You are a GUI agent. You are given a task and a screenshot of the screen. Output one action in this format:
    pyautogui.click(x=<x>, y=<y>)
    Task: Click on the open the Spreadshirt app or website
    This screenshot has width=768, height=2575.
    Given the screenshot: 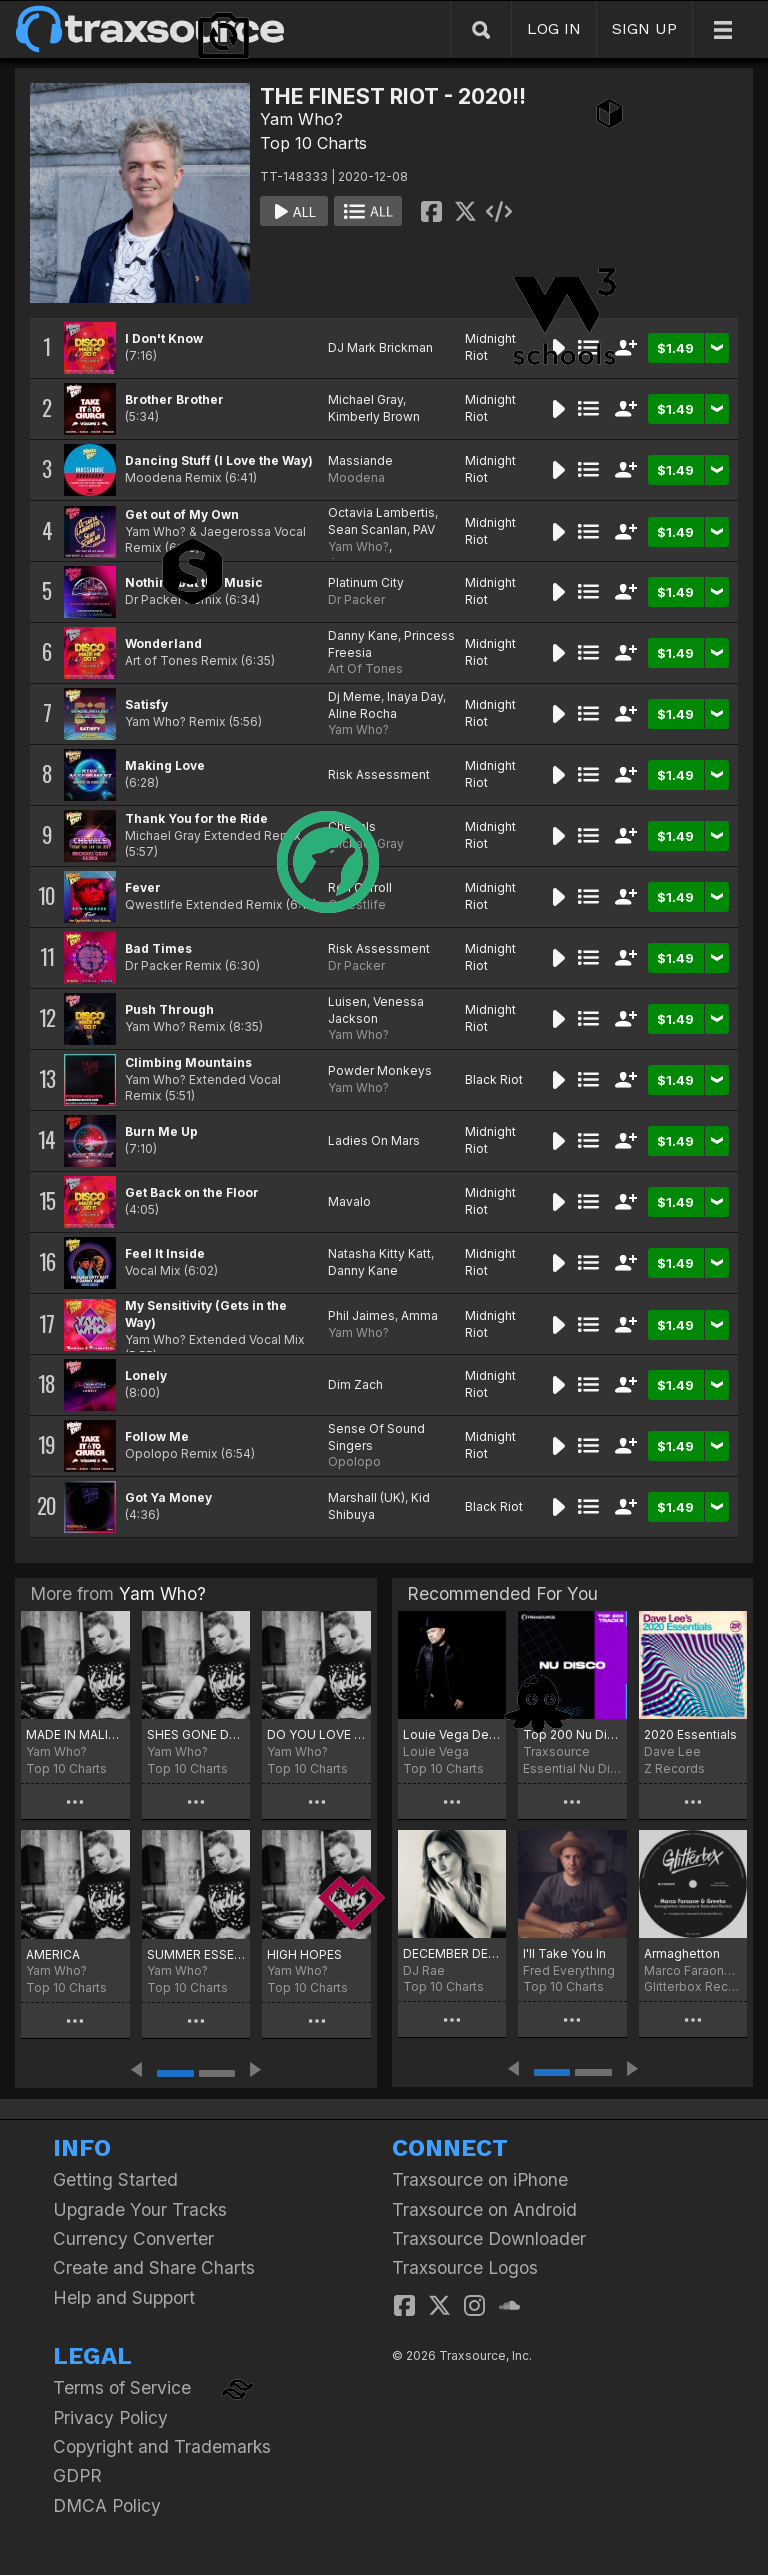 What is the action you would take?
    pyautogui.click(x=351, y=1903)
    